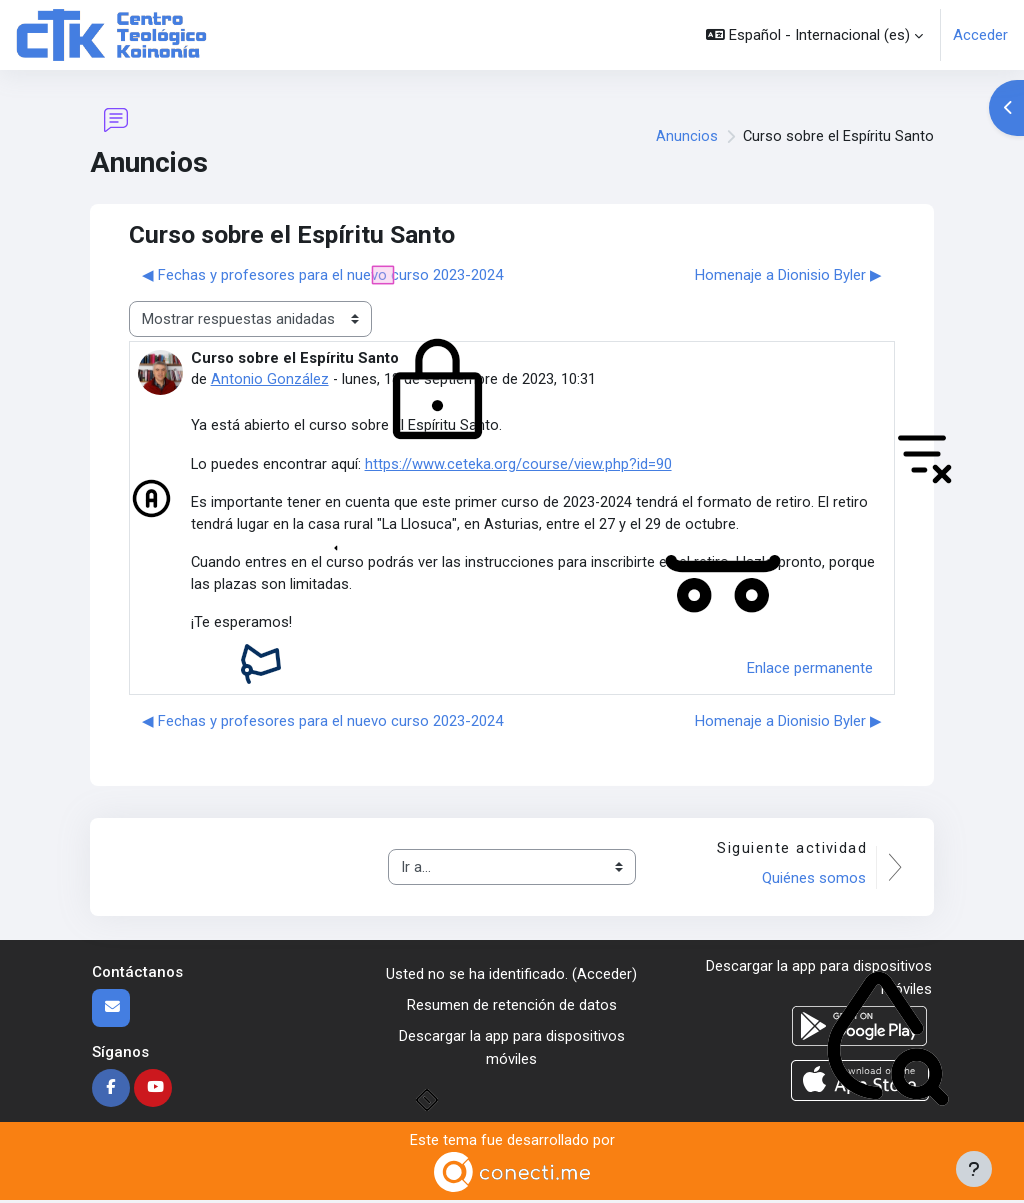  I want to click on navigate to the previous item or screen, so click(336, 548).